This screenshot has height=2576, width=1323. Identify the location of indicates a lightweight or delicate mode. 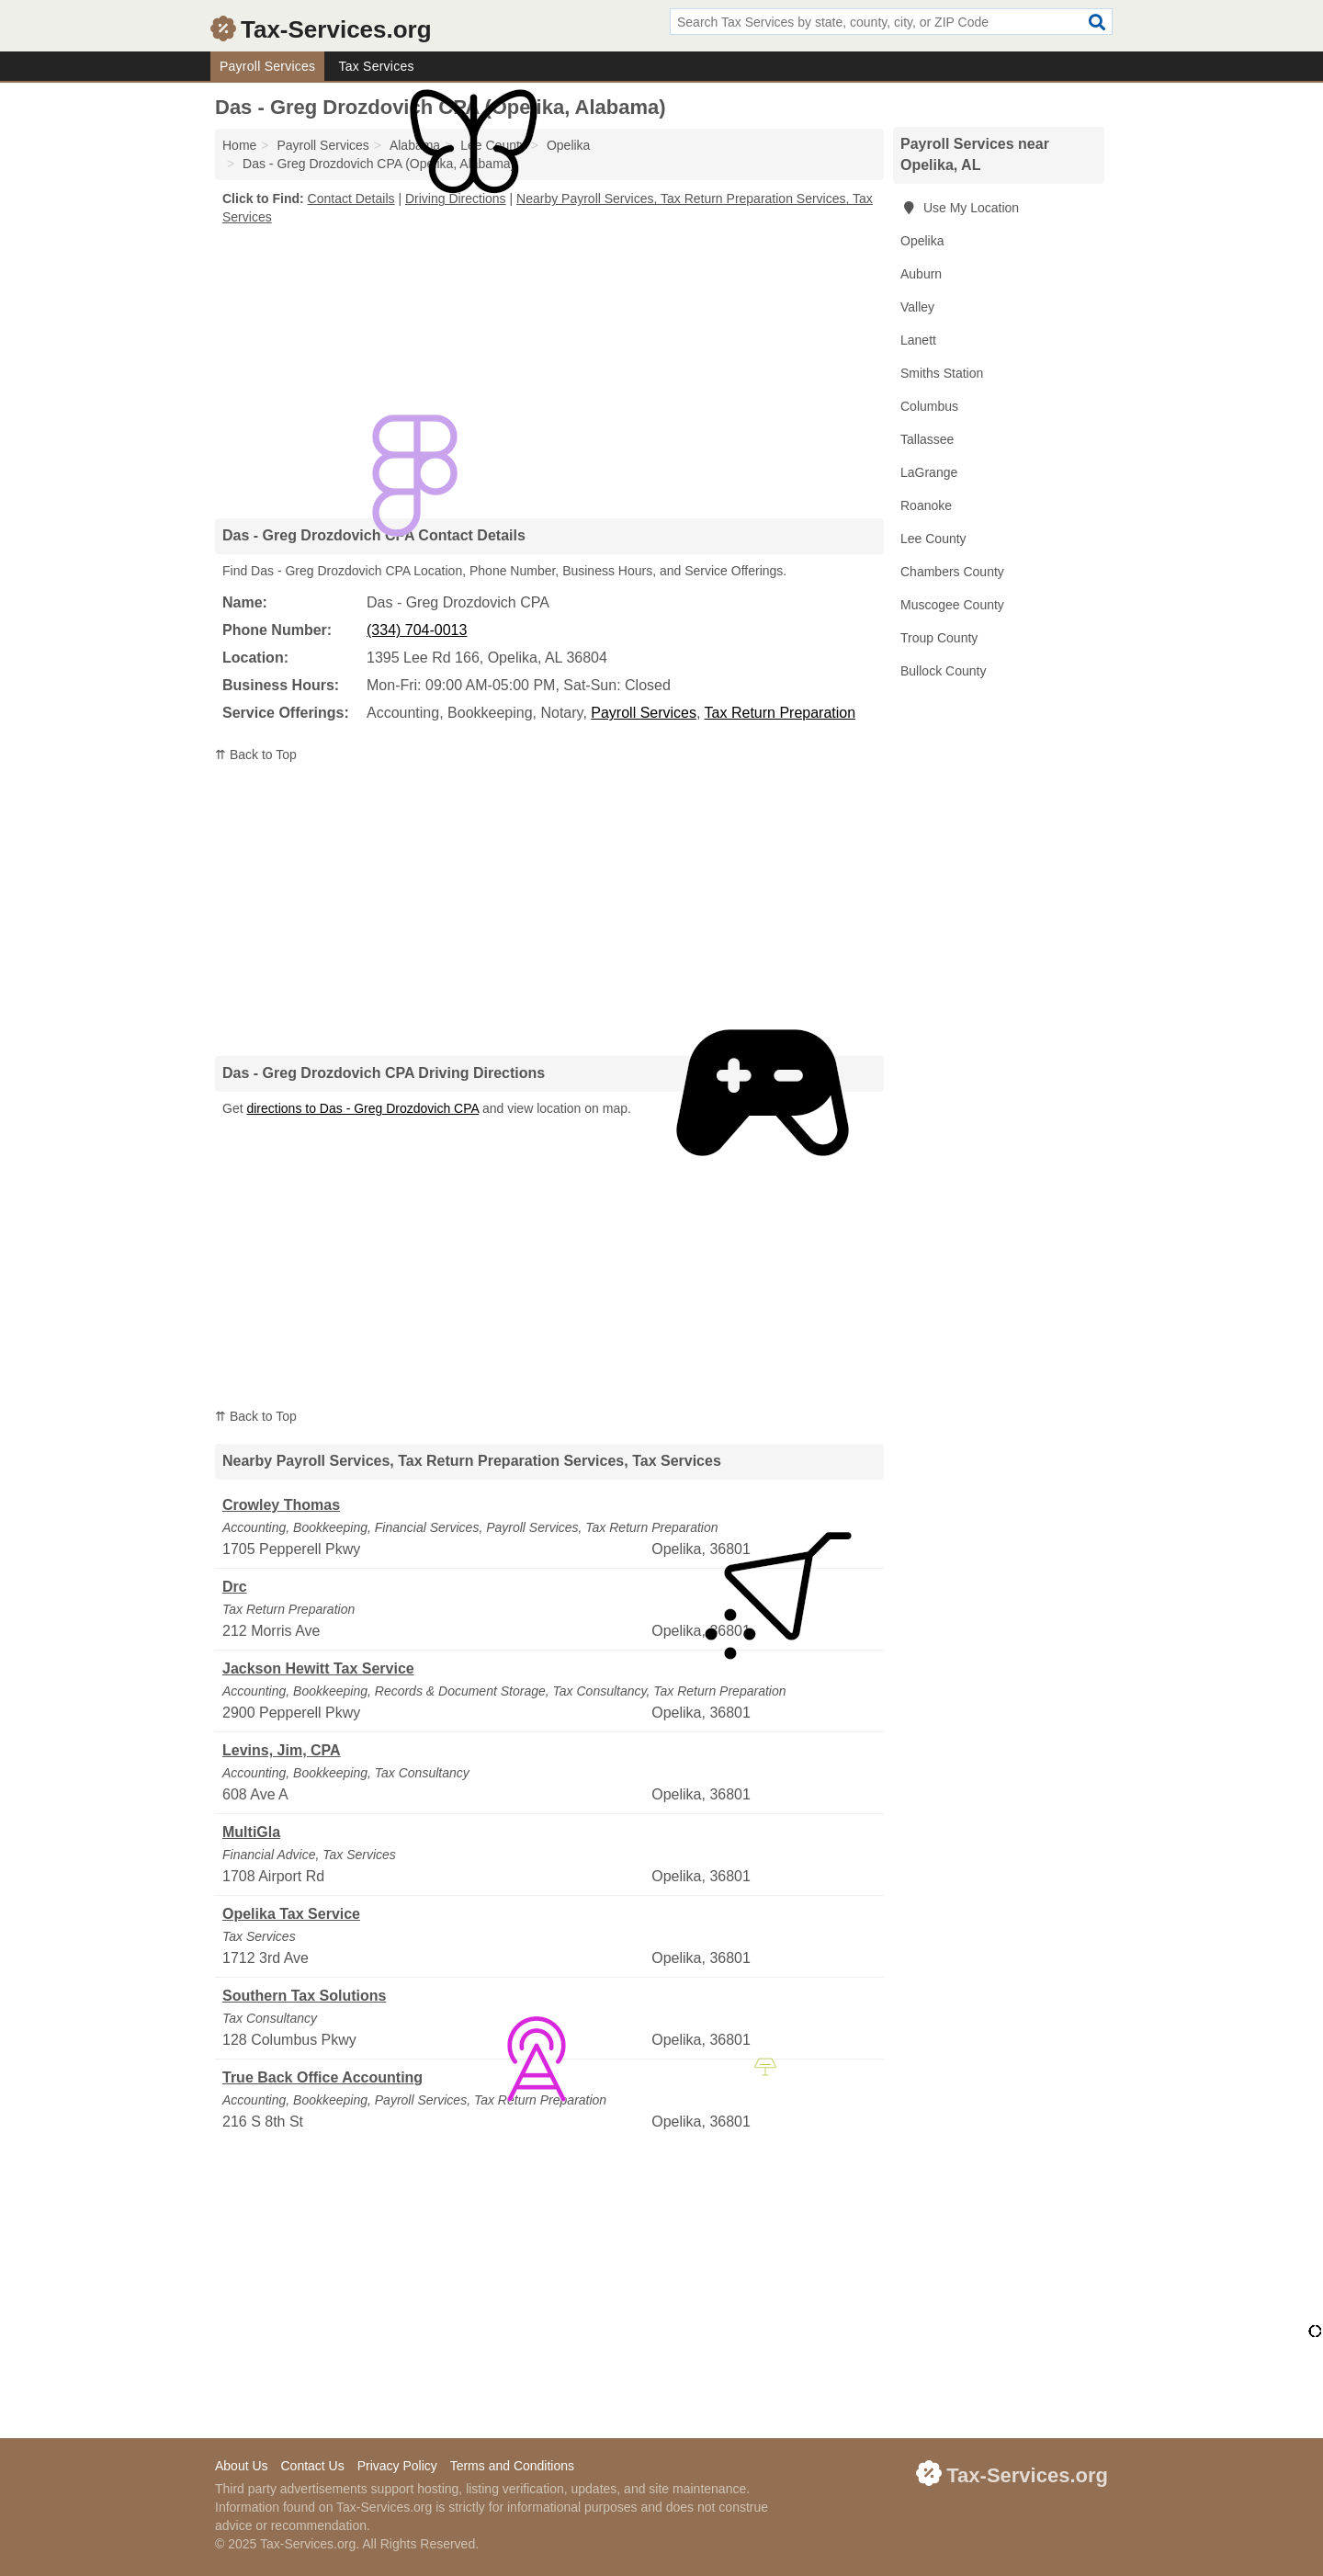
(473, 139).